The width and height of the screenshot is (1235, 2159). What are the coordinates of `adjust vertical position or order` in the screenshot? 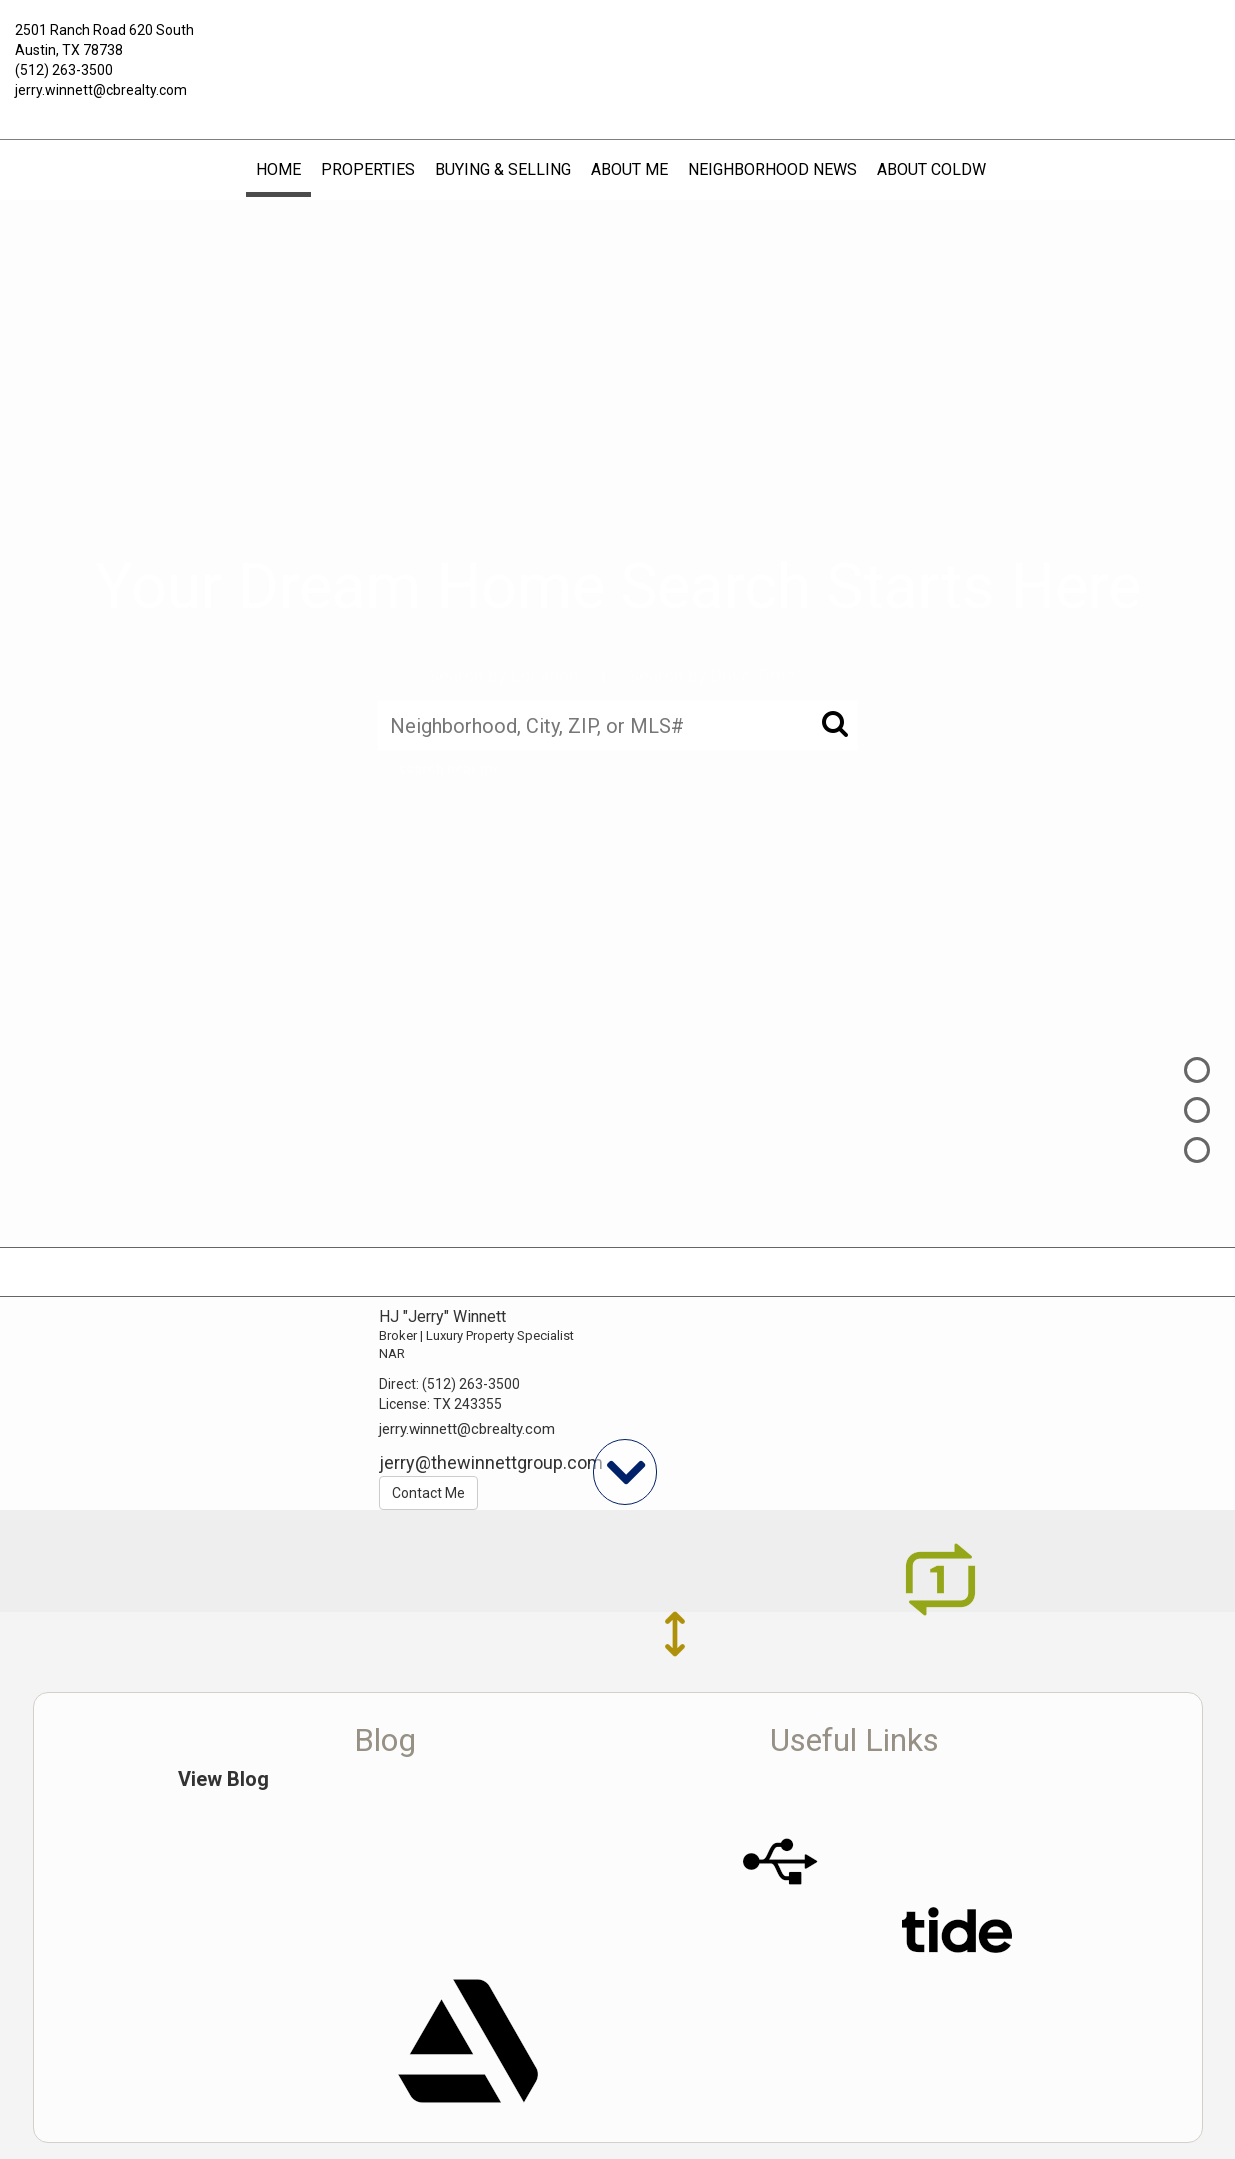 It's located at (675, 1634).